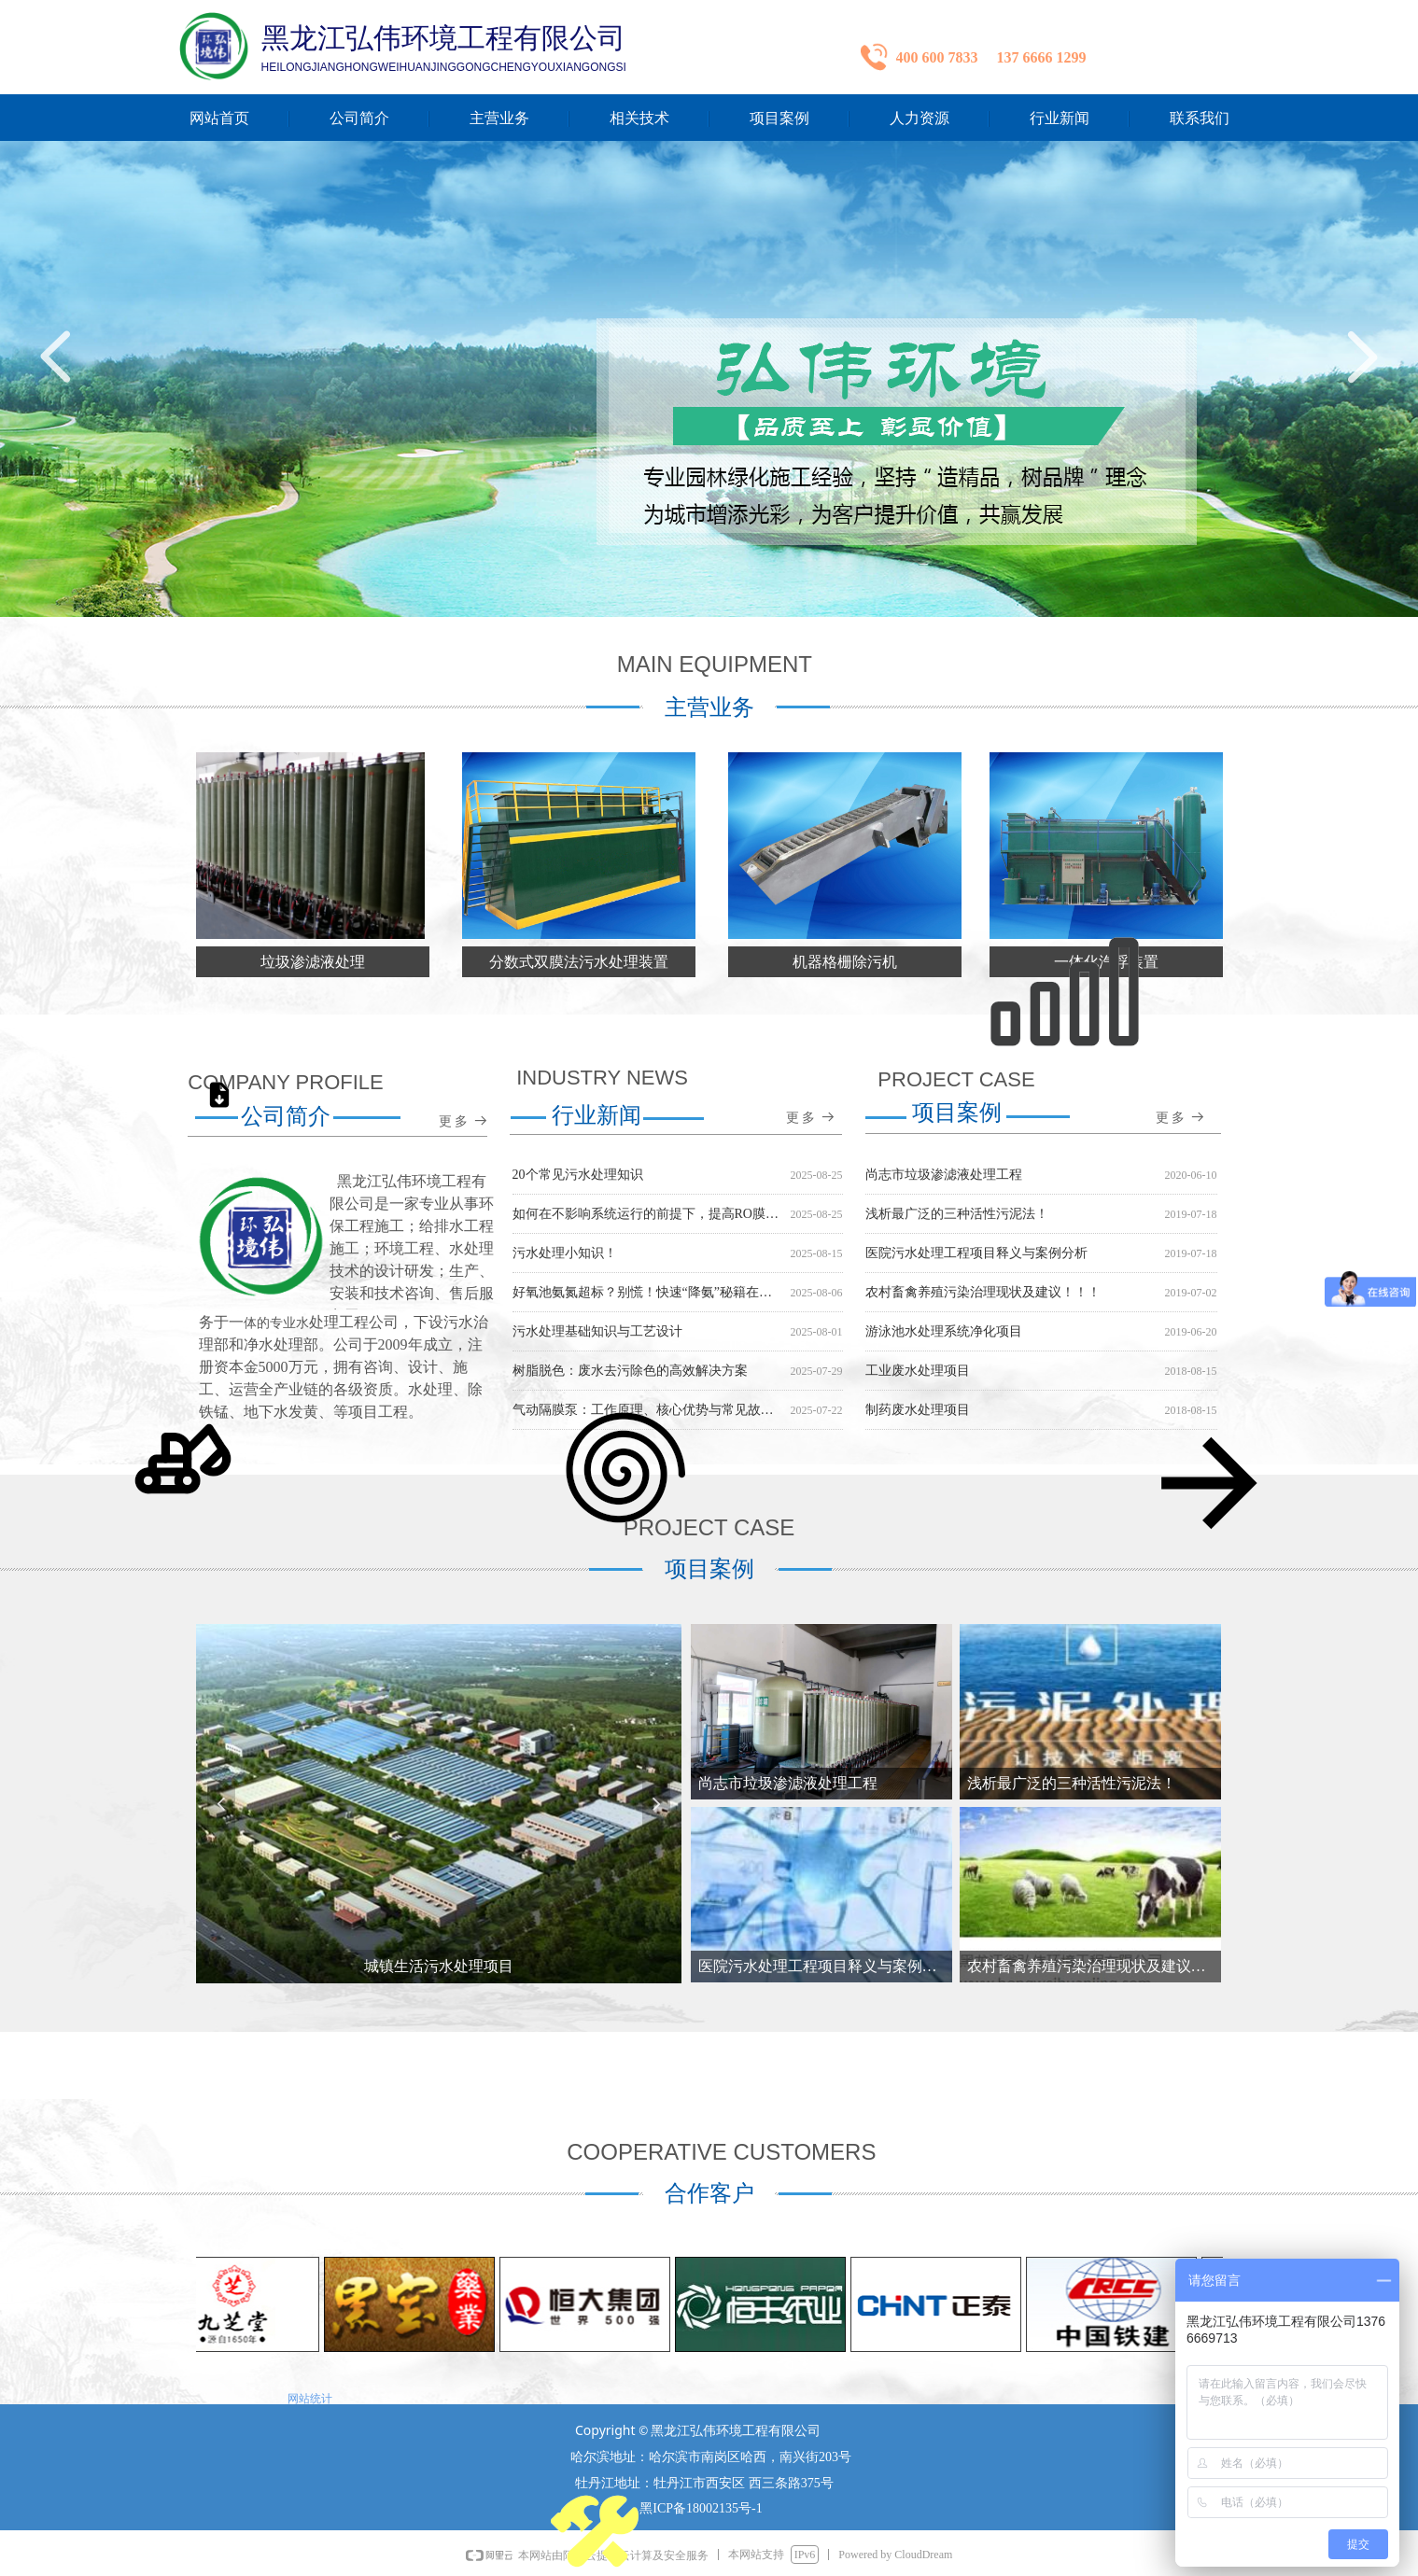 The width and height of the screenshot is (1418, 2576). What do you see at coordinates (619, 1465) in the screenshot?
I see `indicates loading or processing in progress` at bounding box center [619, 1465].